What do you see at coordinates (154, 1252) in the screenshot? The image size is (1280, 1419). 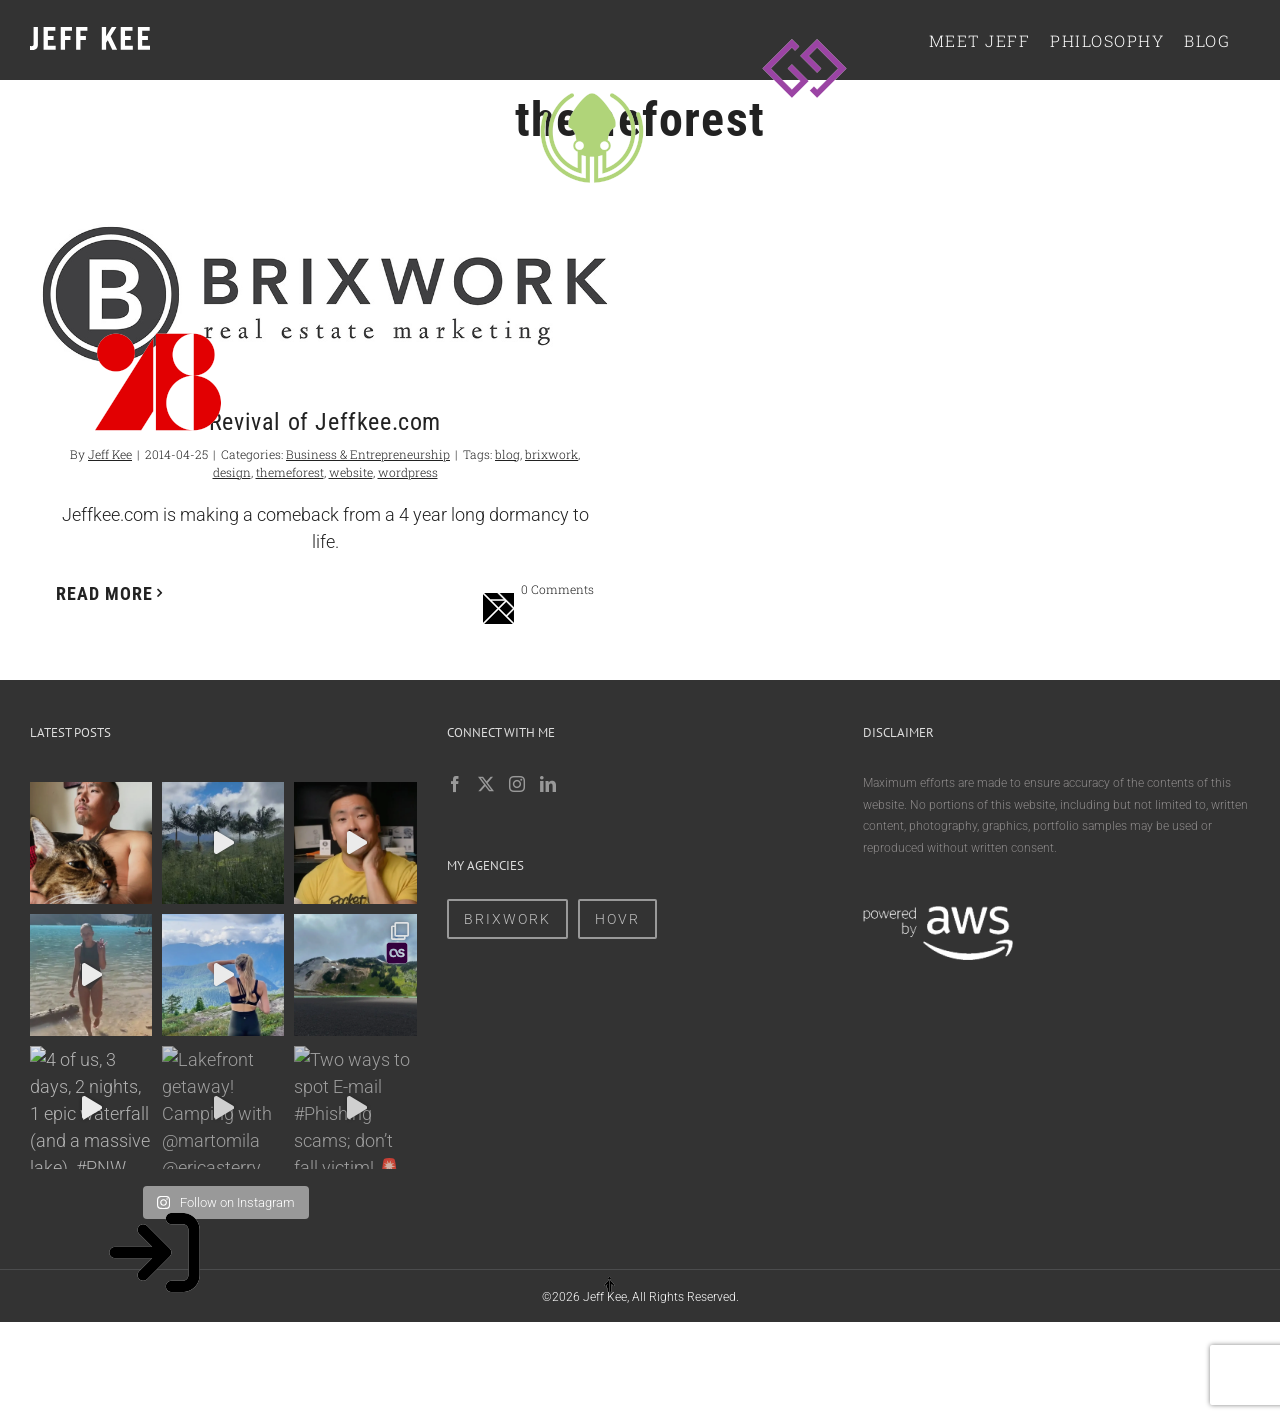 I see `sign in to your account` at bounding box center [154, 1252].